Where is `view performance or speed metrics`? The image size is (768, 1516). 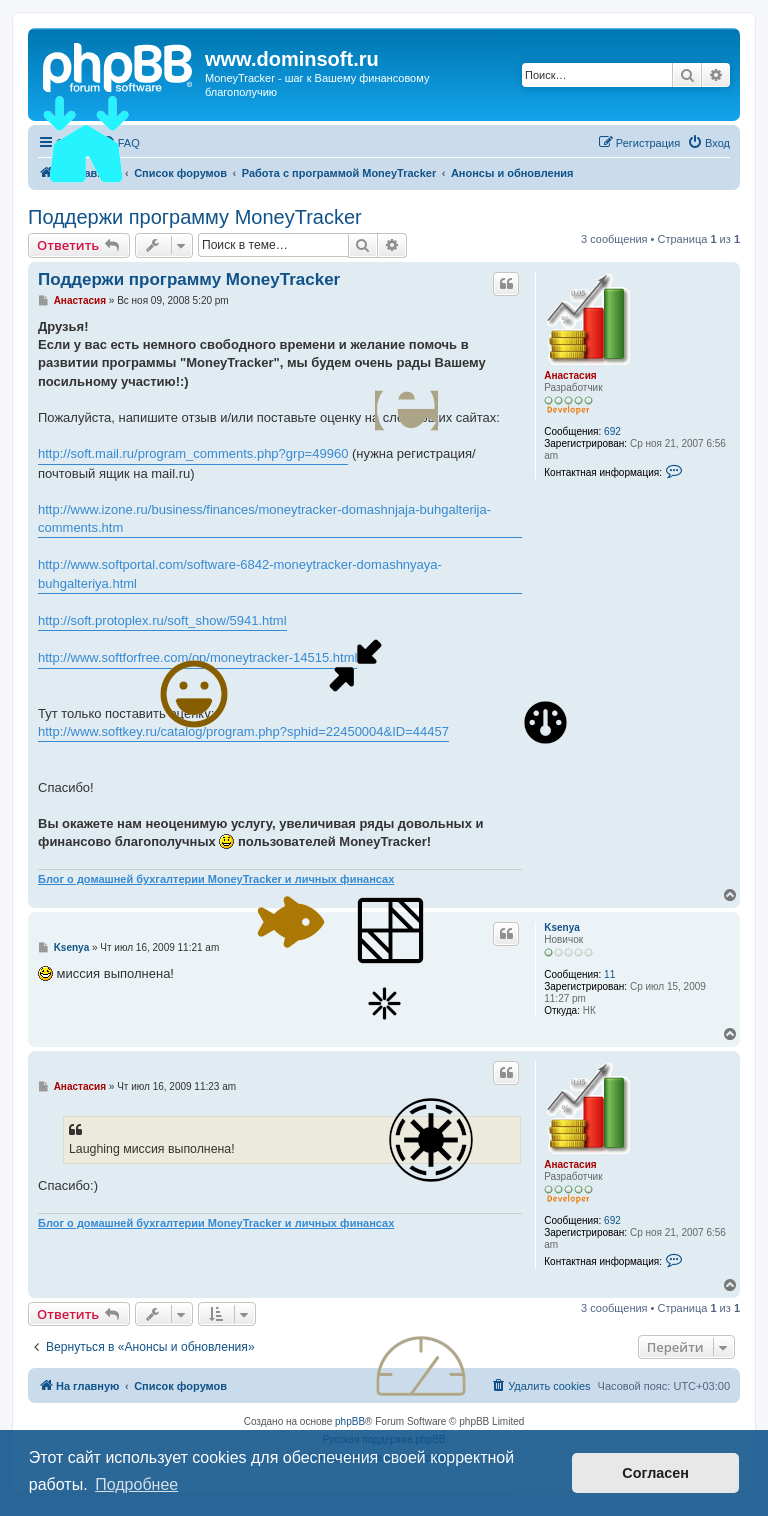
view performance or speed metrics is located at coordinates (421, 1371).